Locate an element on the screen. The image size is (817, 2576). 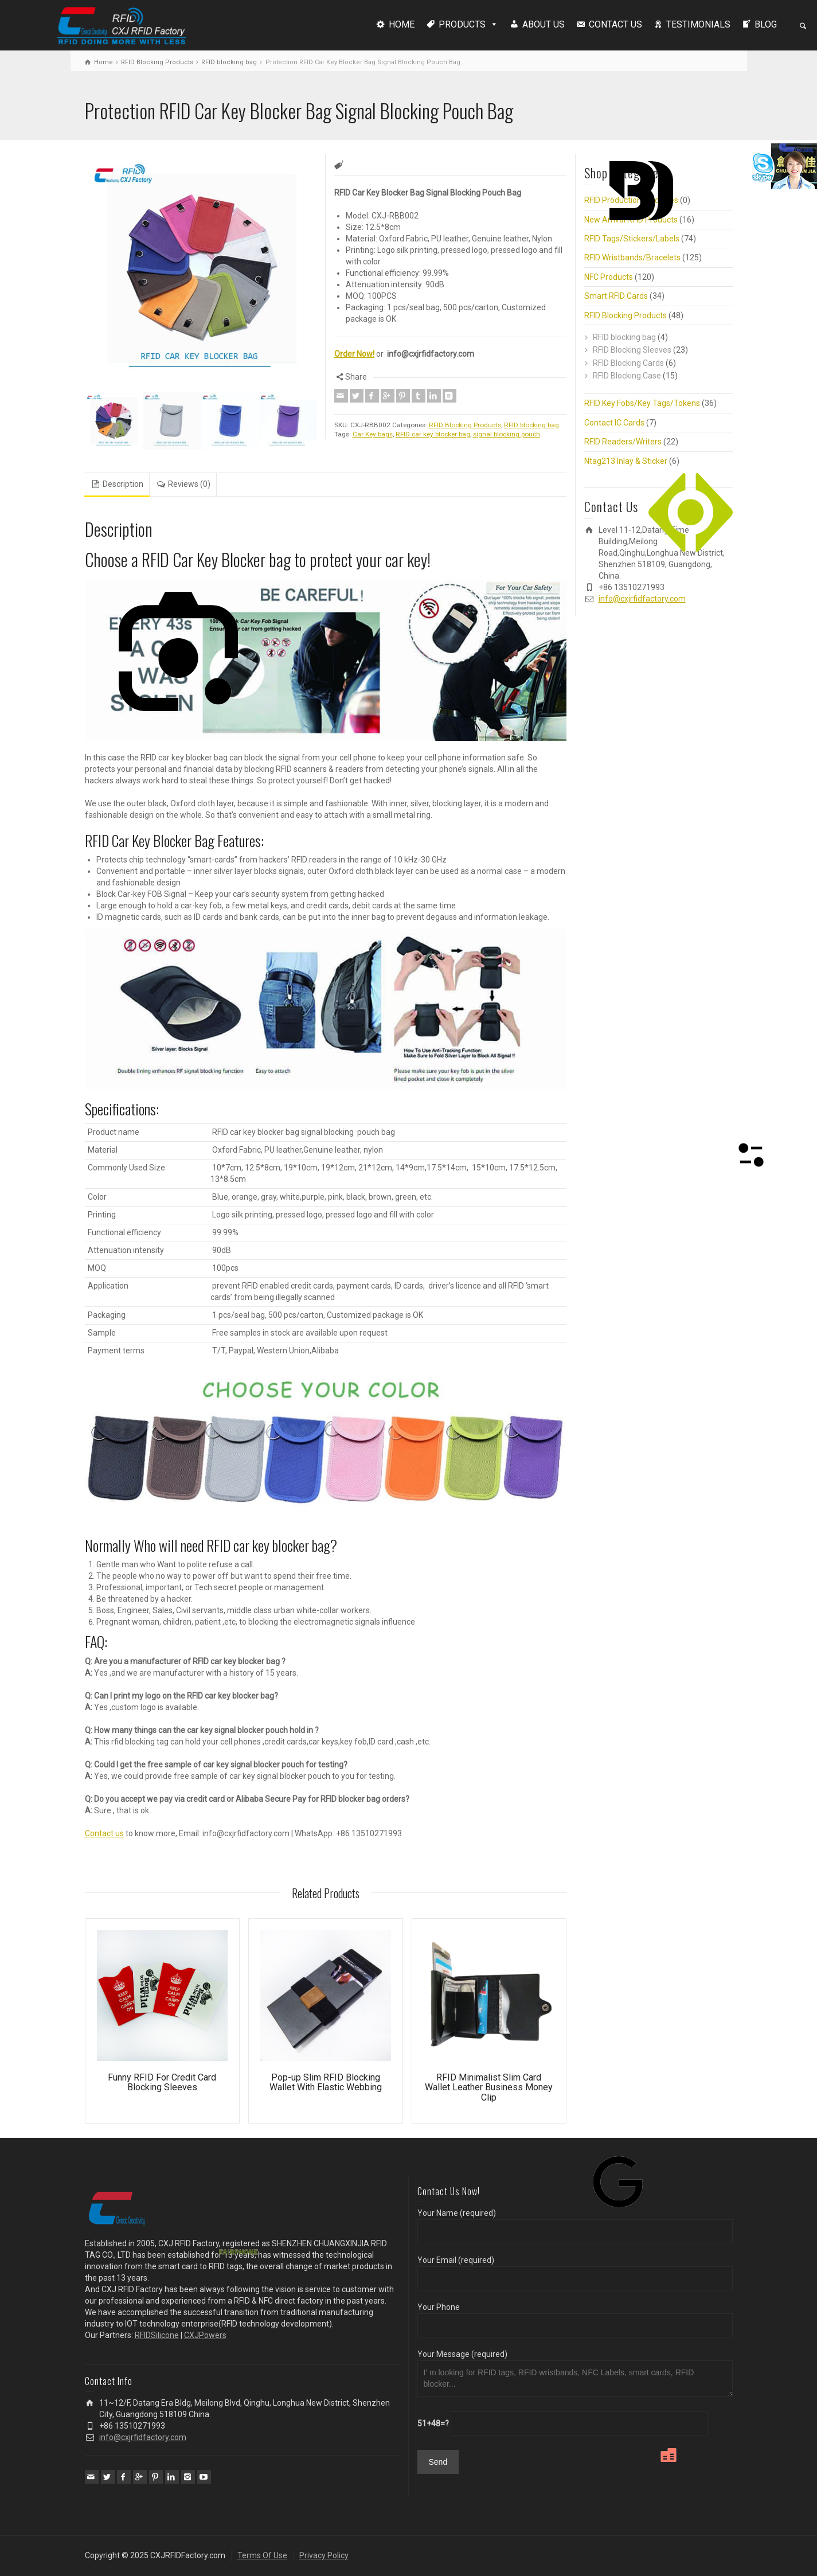
open BetterDiscord settings is located at coordinates (641, 190).